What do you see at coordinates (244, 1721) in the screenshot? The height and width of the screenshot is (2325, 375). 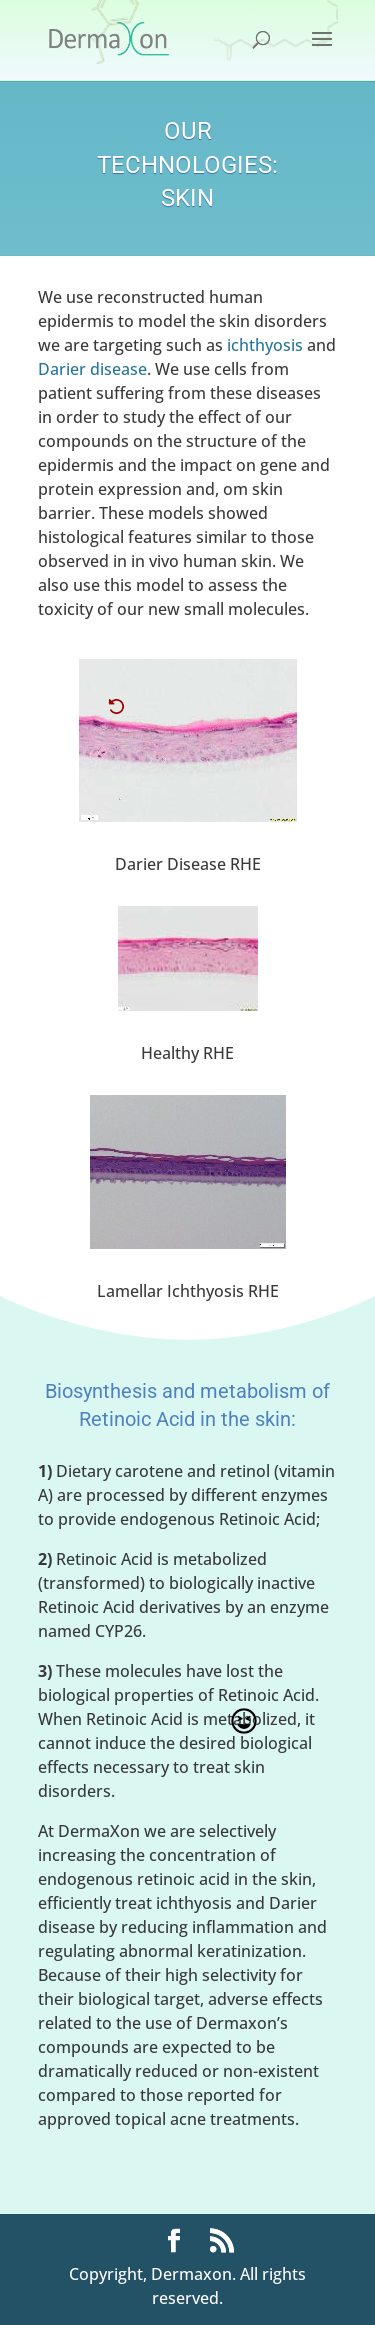 I see `react with a laughing emoji` at bounding box center [244, 1721].